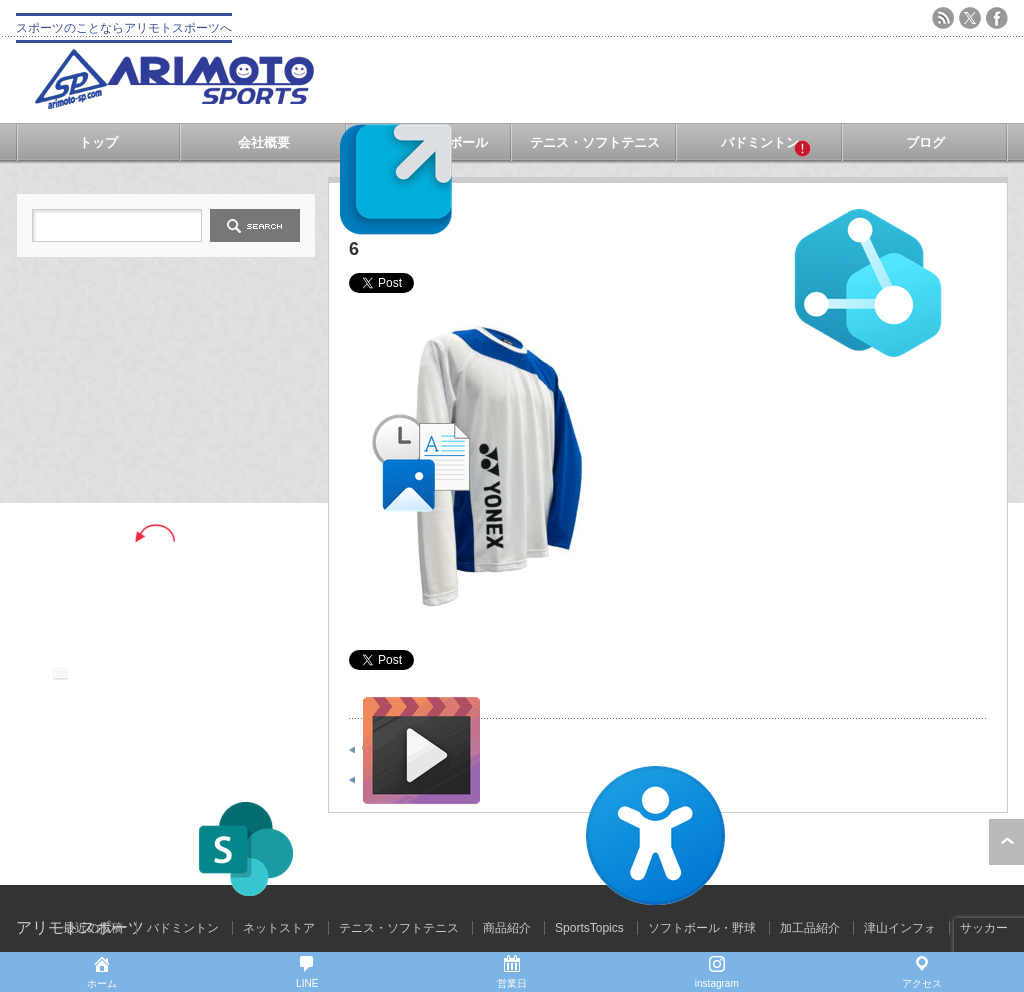 Image resolution: width=1024 pixels, height=992 pixels. I want to click on indicates a critical error or dangerous action, so click(802, 148).